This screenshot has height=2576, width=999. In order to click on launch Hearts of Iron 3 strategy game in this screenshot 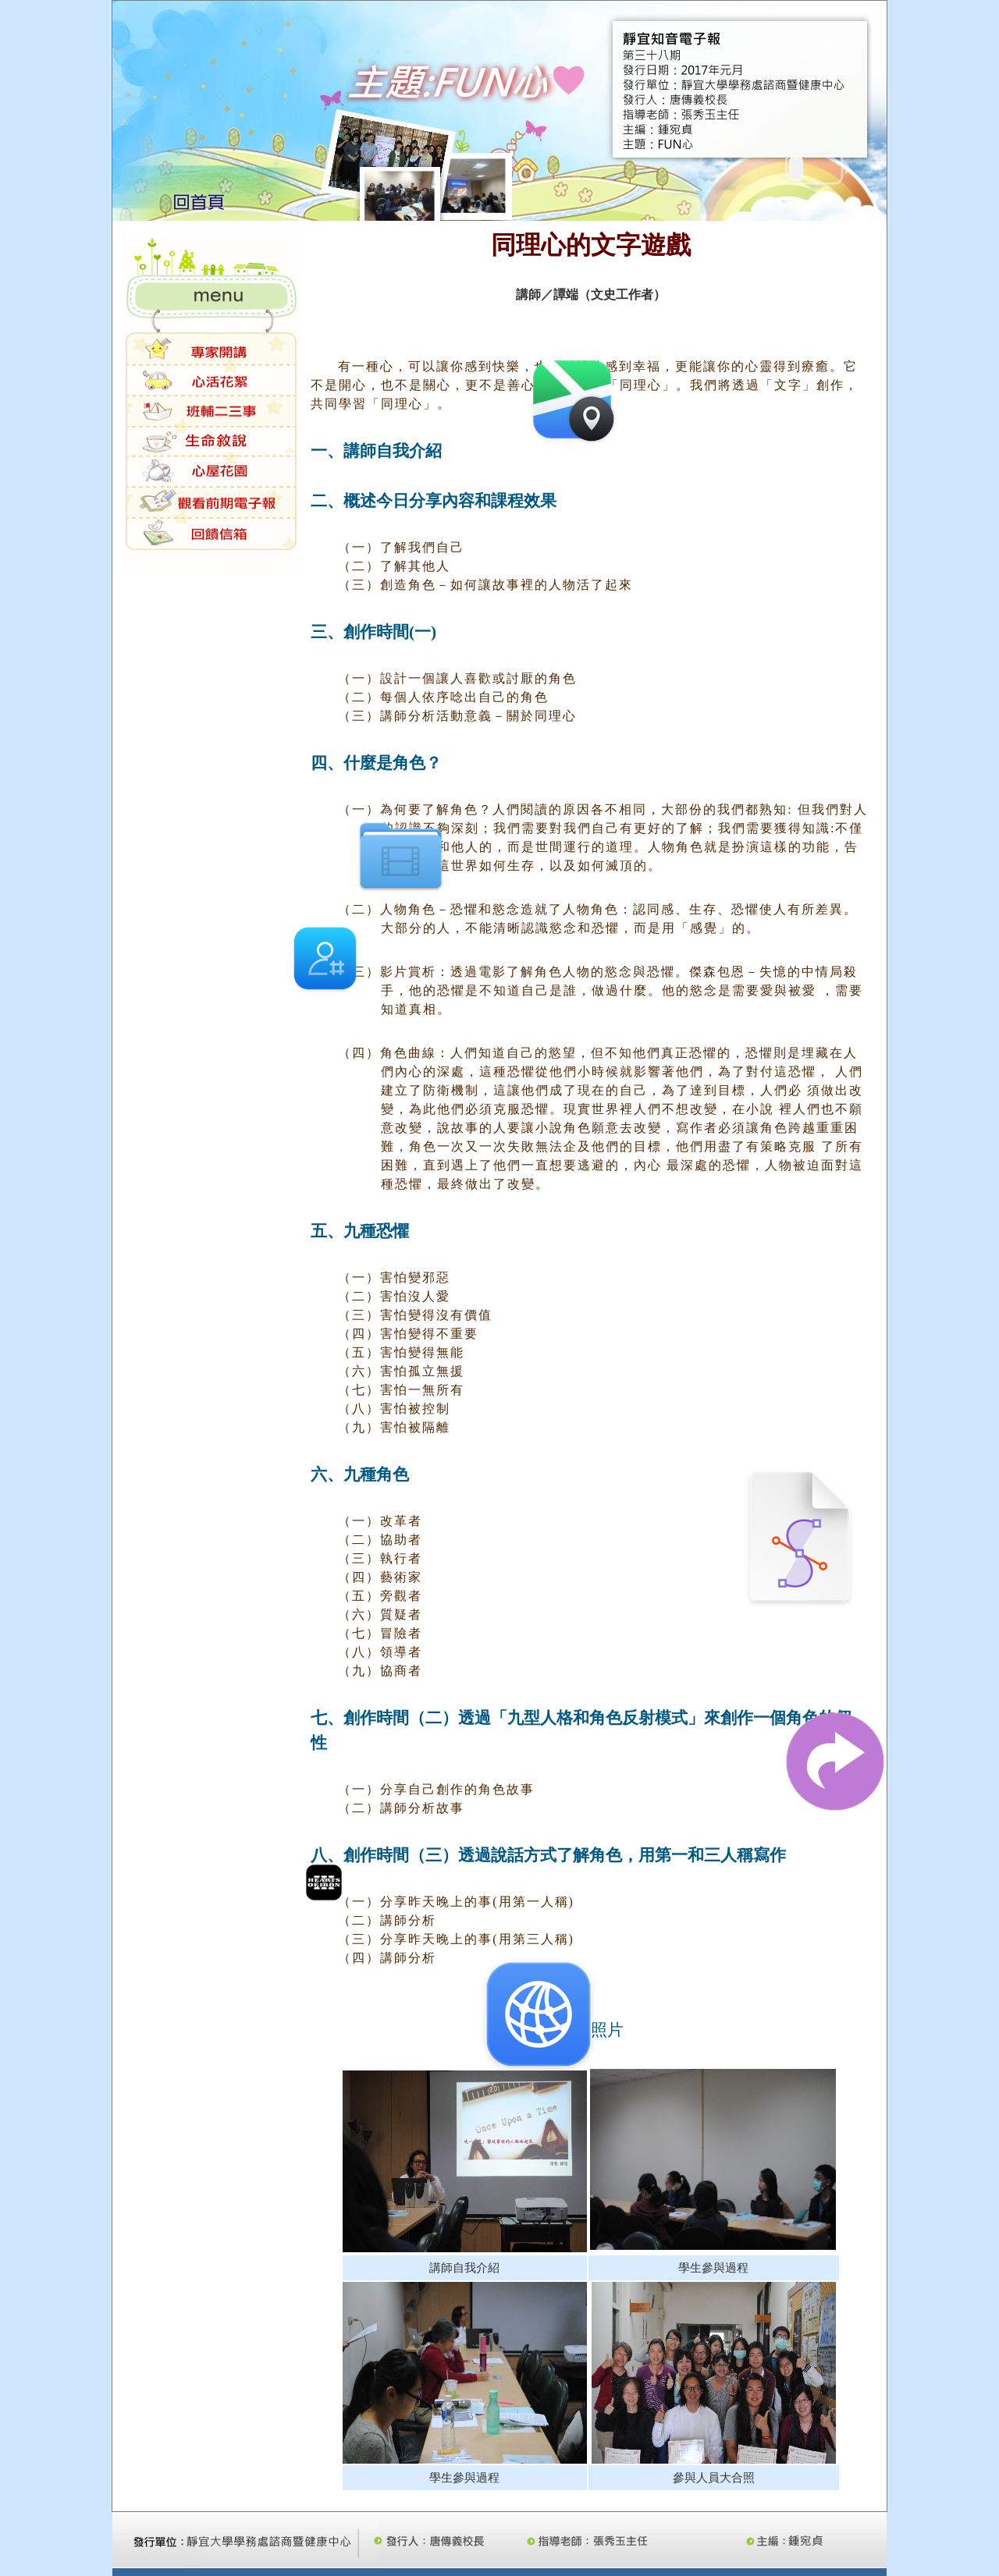, I will do `click(324, 1882)`.